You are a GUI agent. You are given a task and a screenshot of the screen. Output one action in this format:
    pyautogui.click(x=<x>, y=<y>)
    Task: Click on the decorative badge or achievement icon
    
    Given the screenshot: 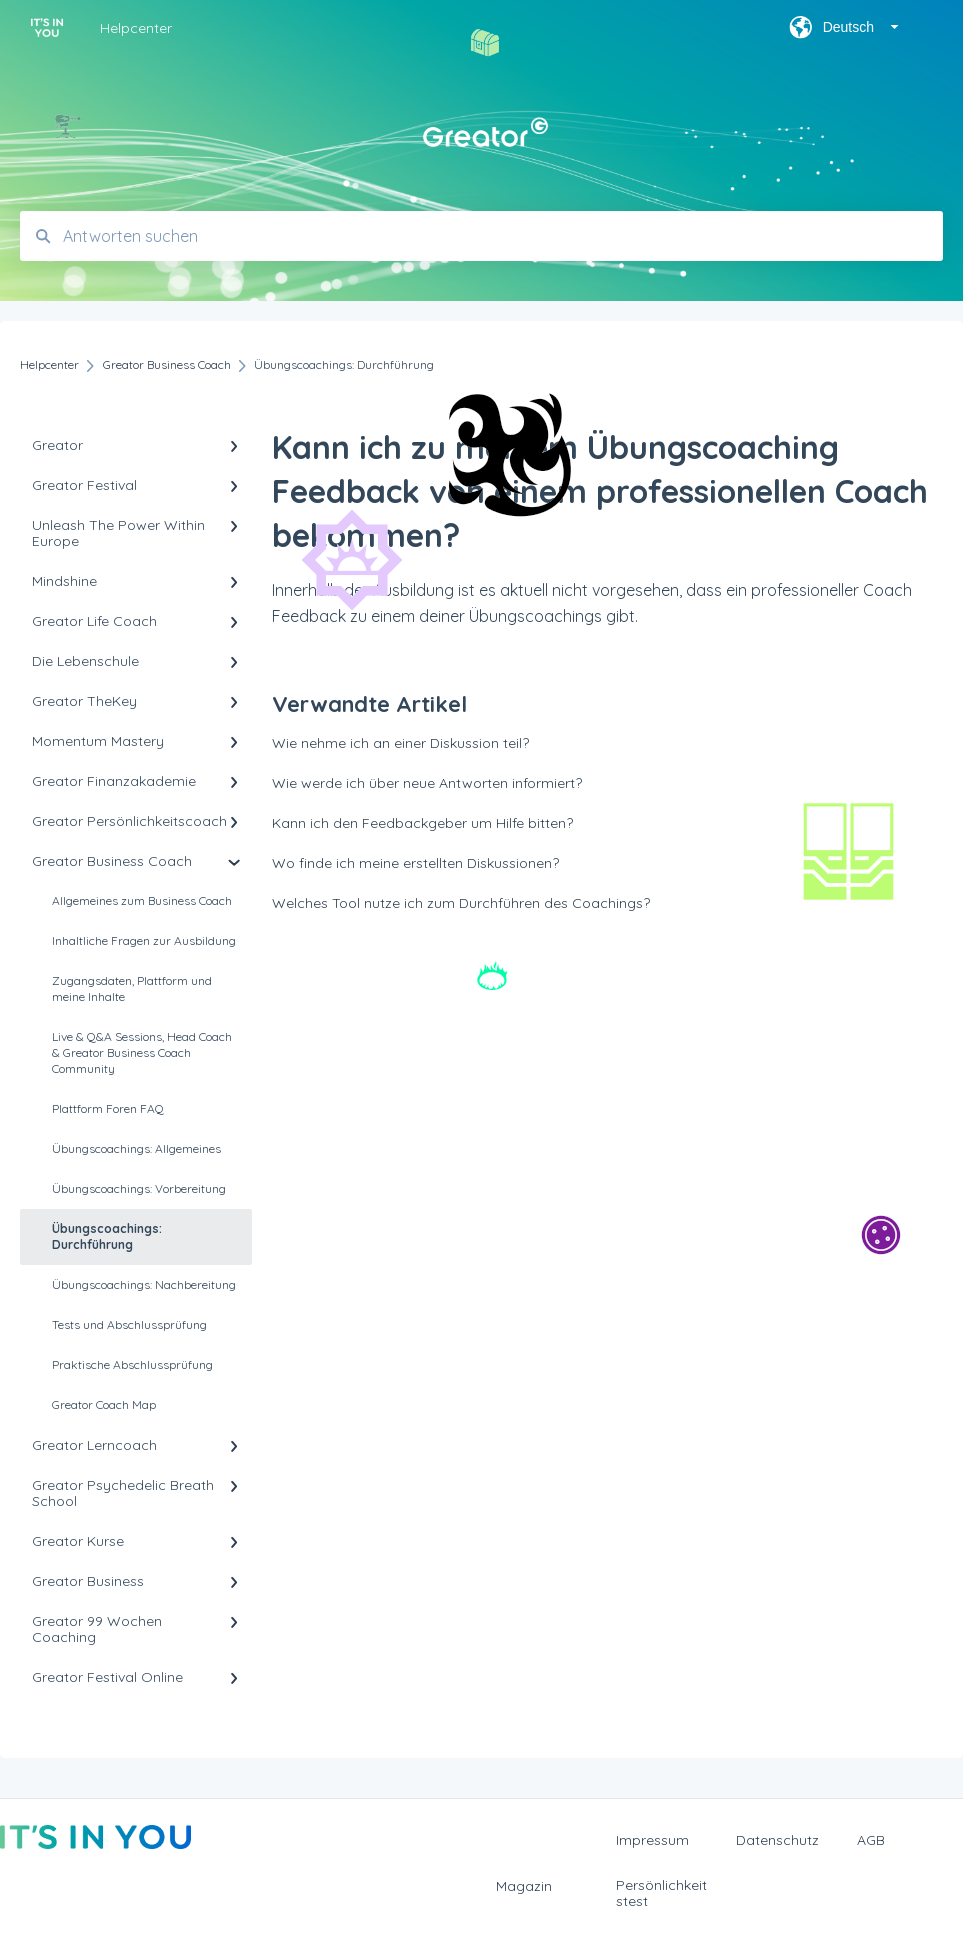 What is the action you would take?
    pyautogui.click(x=352, y=560)
    